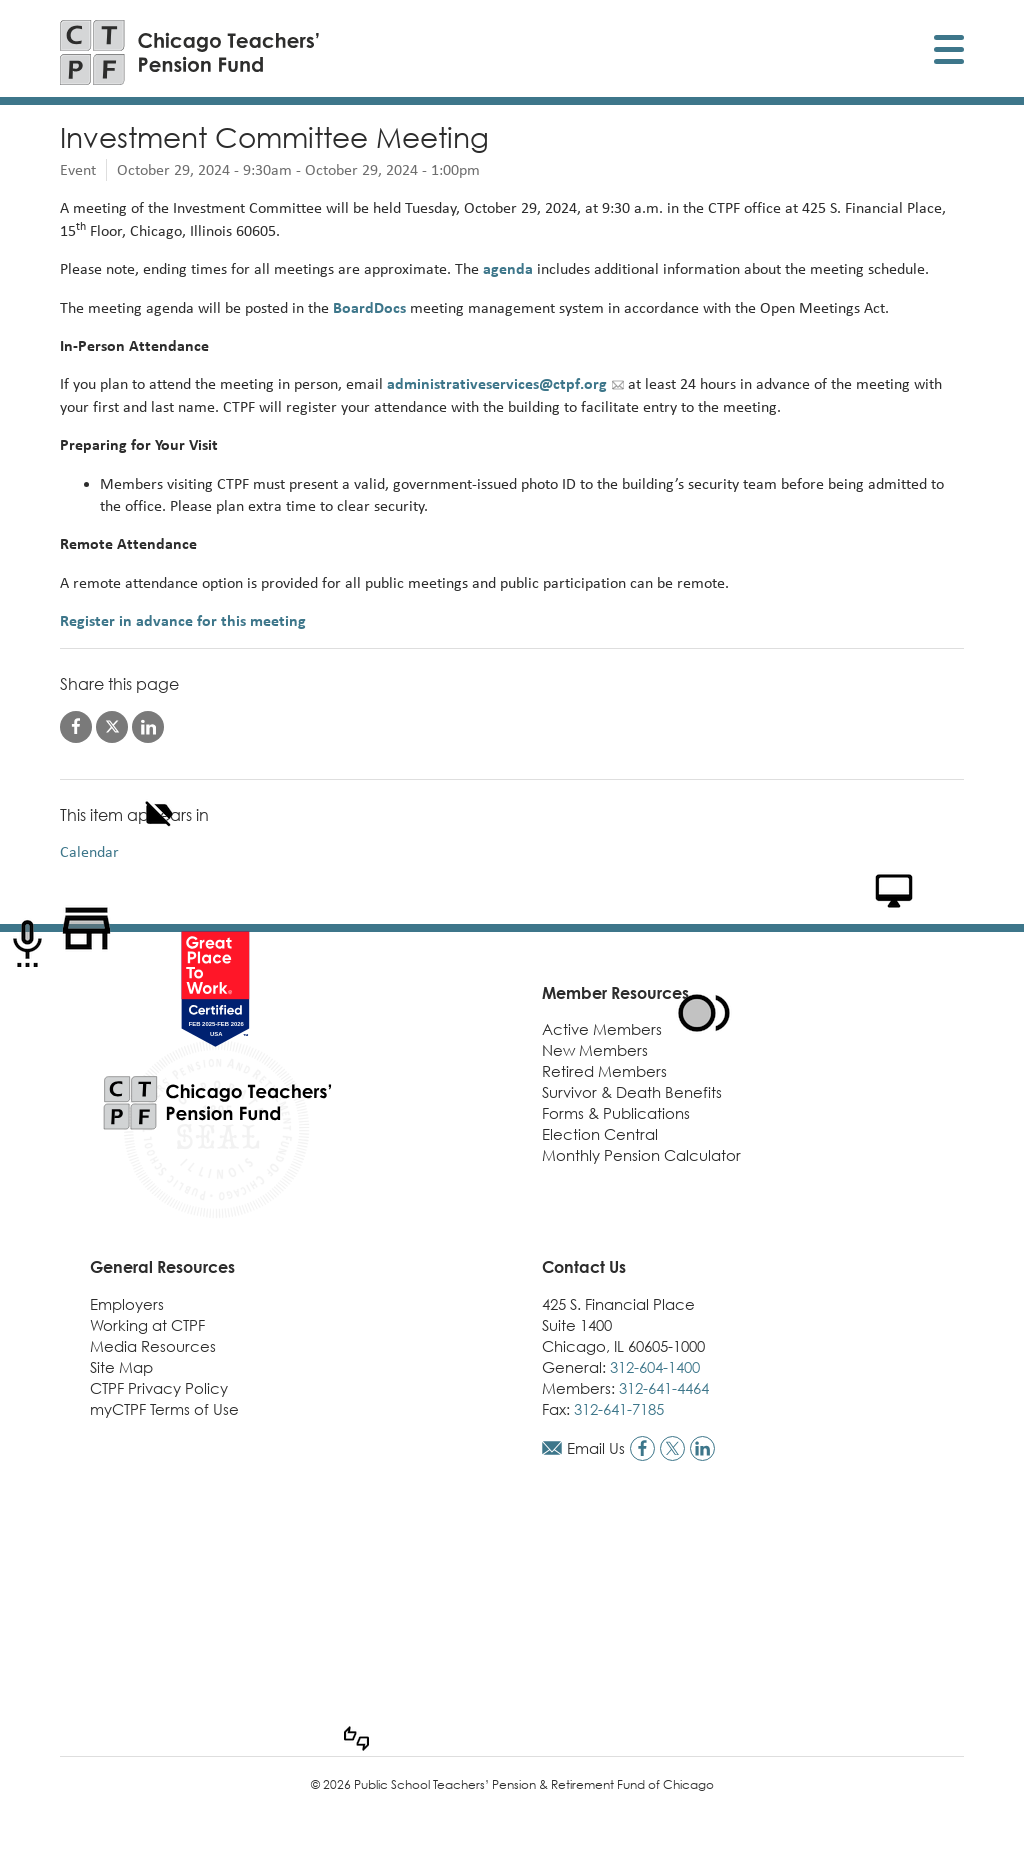  Describe the element at coordinates (356, 1738) in the screenshot. I see `rate or provide feedback` at that location.